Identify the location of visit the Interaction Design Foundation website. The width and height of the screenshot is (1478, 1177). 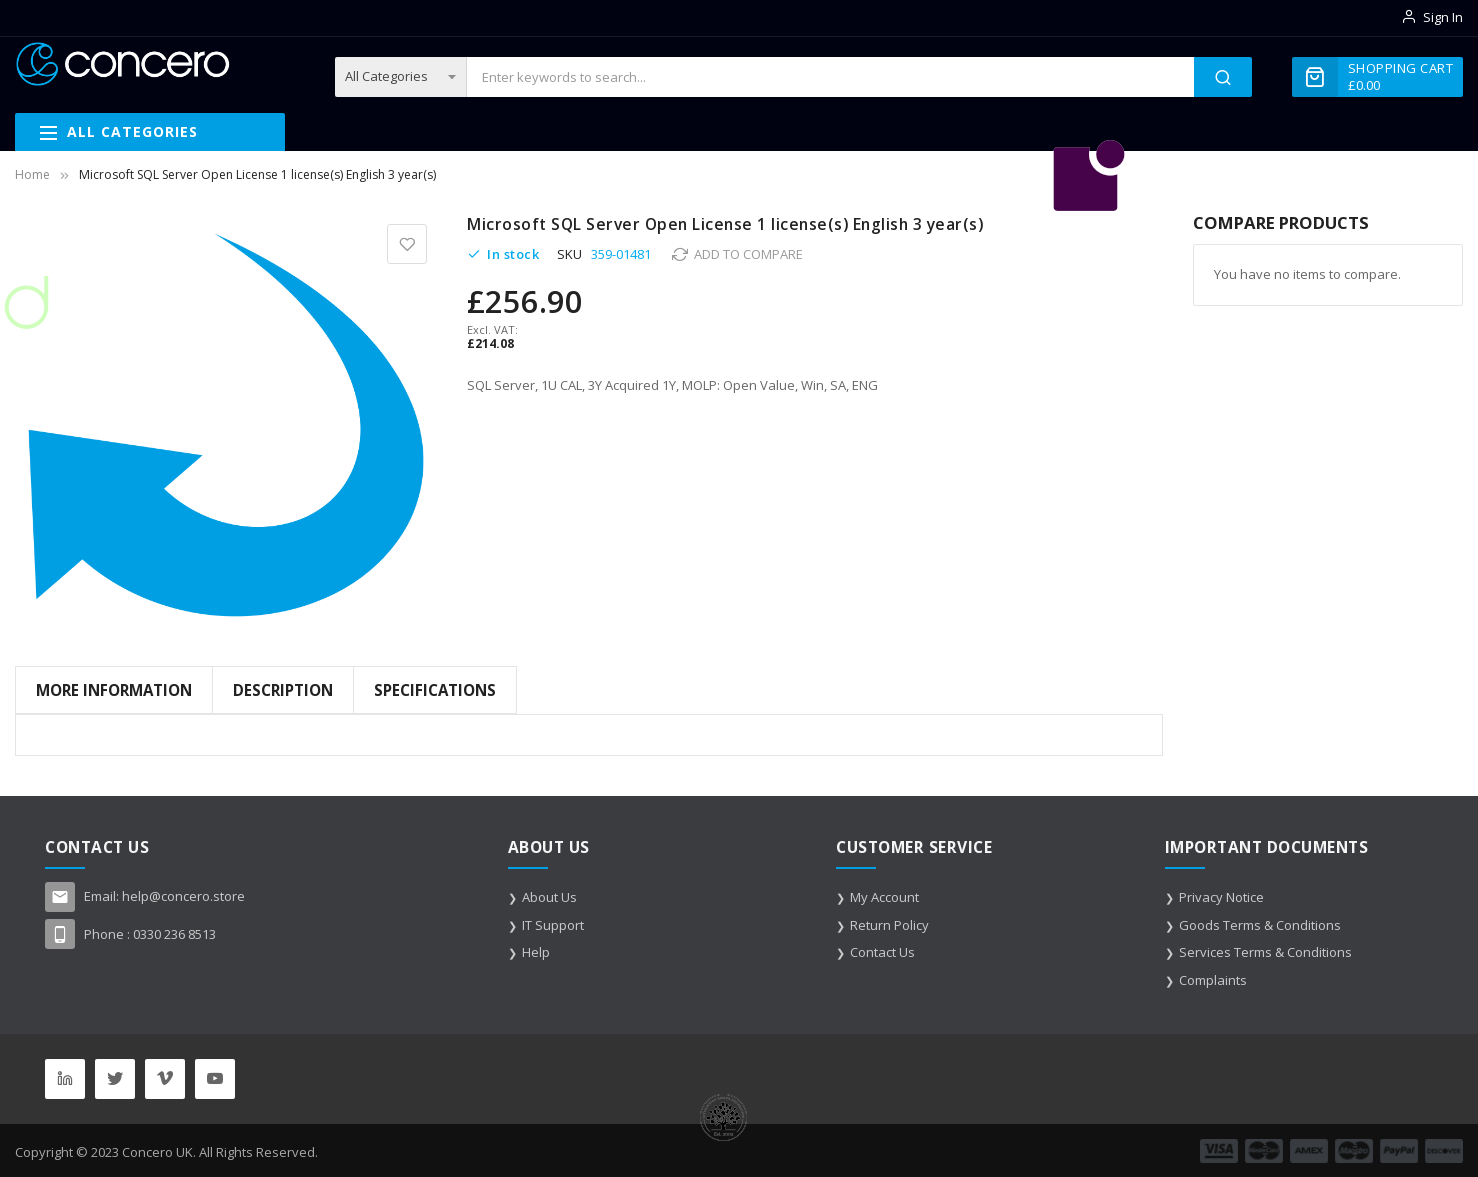
(723, 1117).